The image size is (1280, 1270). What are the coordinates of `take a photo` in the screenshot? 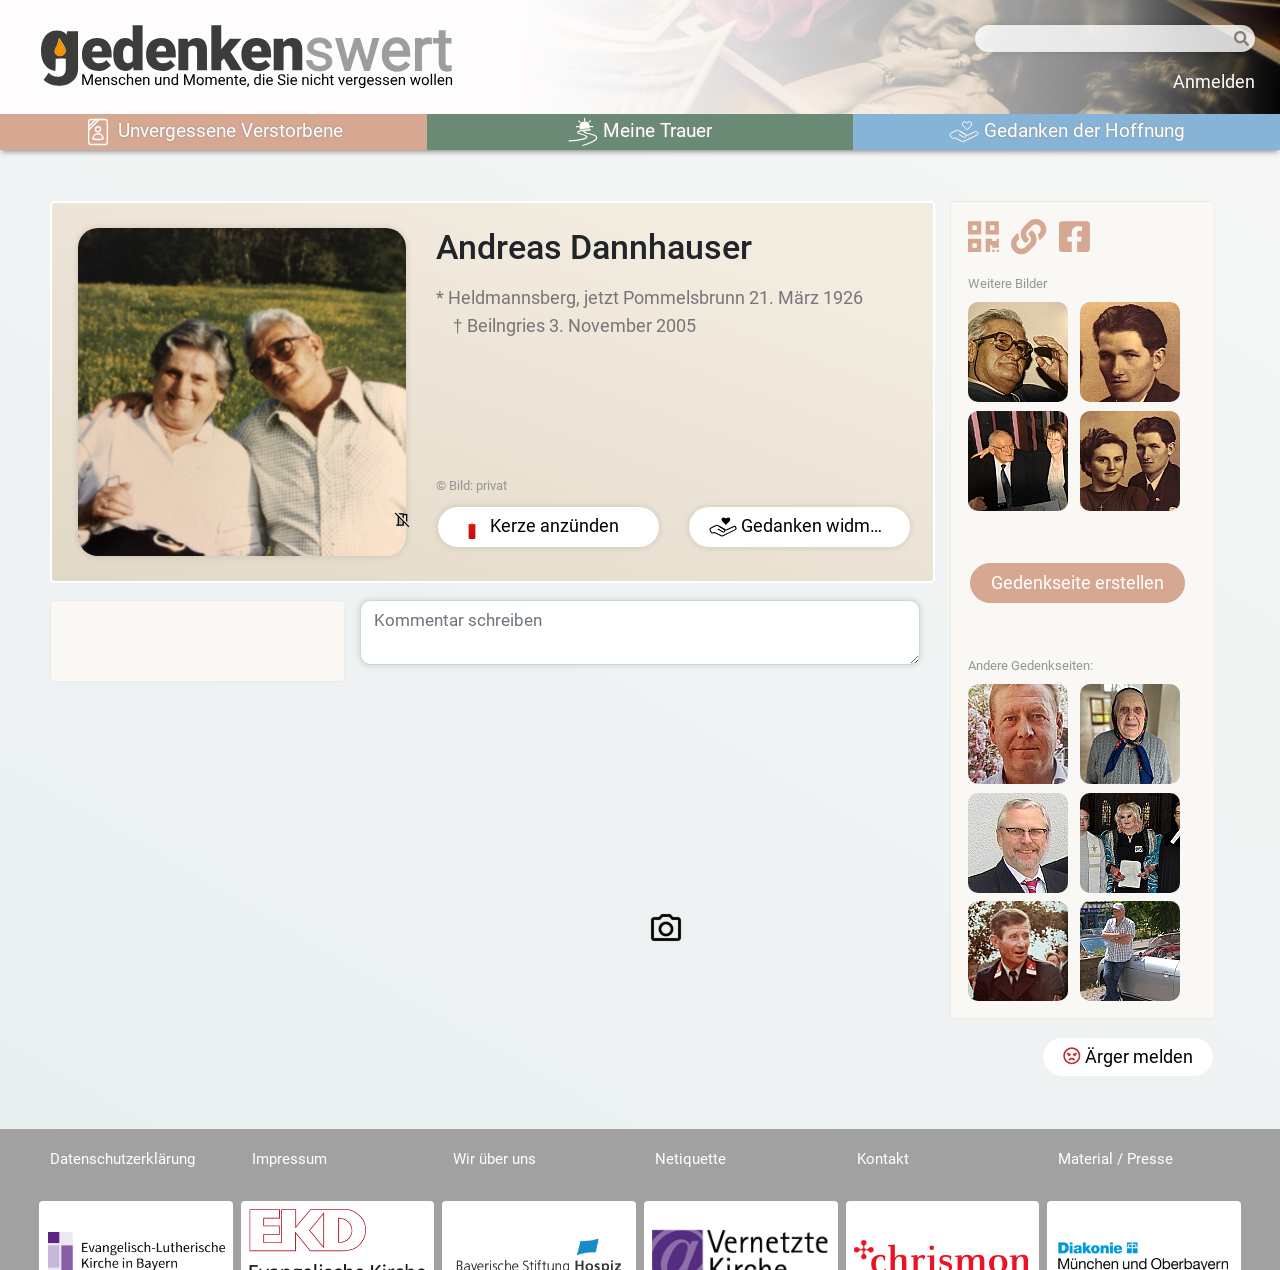 It's located at (666, 929).